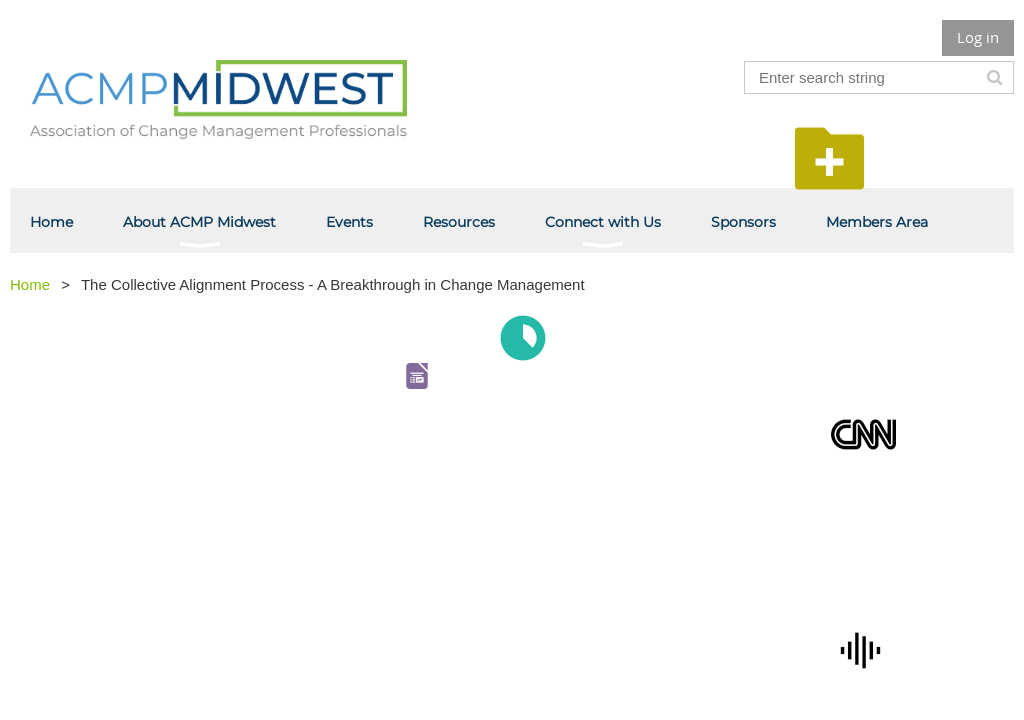  I want to click on create a new folder, so click(829, 158).